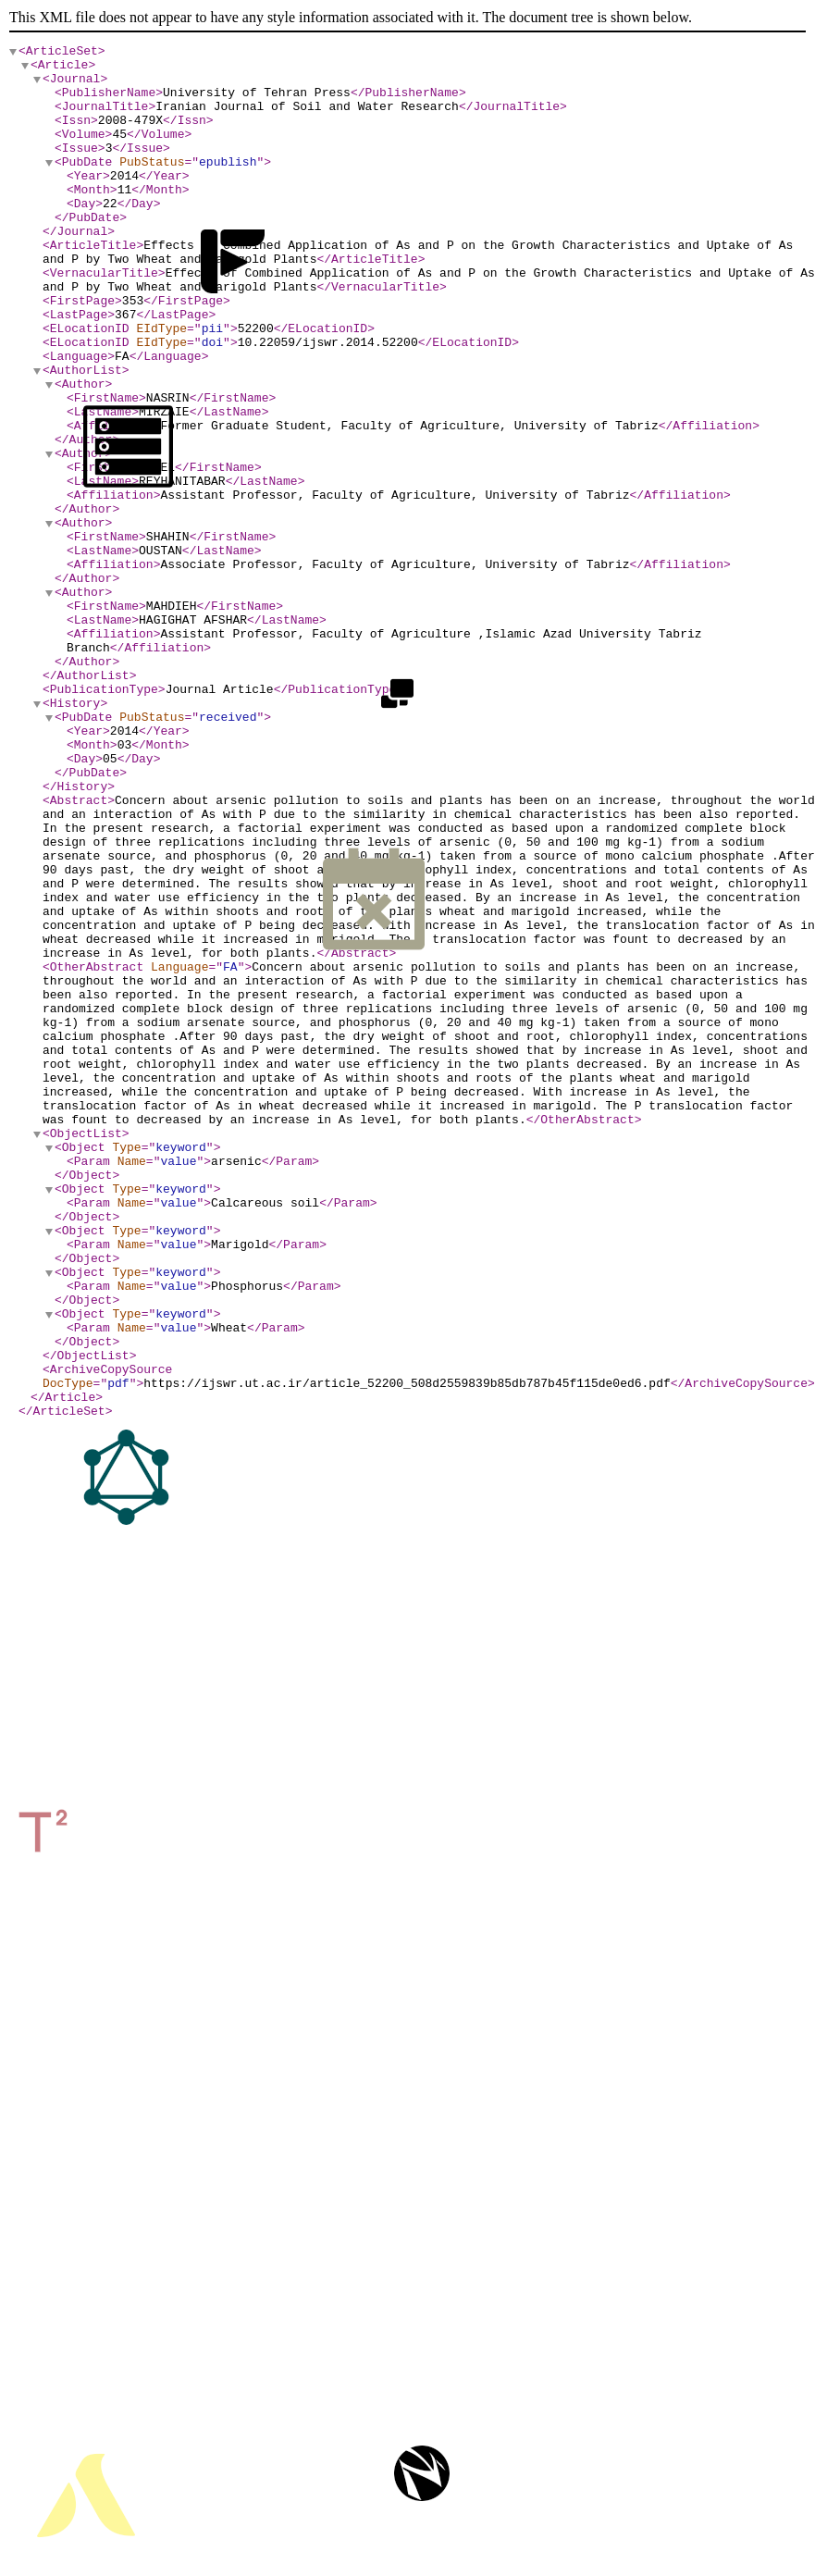  What do you see at coordinates (86, 2496) in the screenshot?
I see `akasa air airline logo` at bounding box center [86, 2496].